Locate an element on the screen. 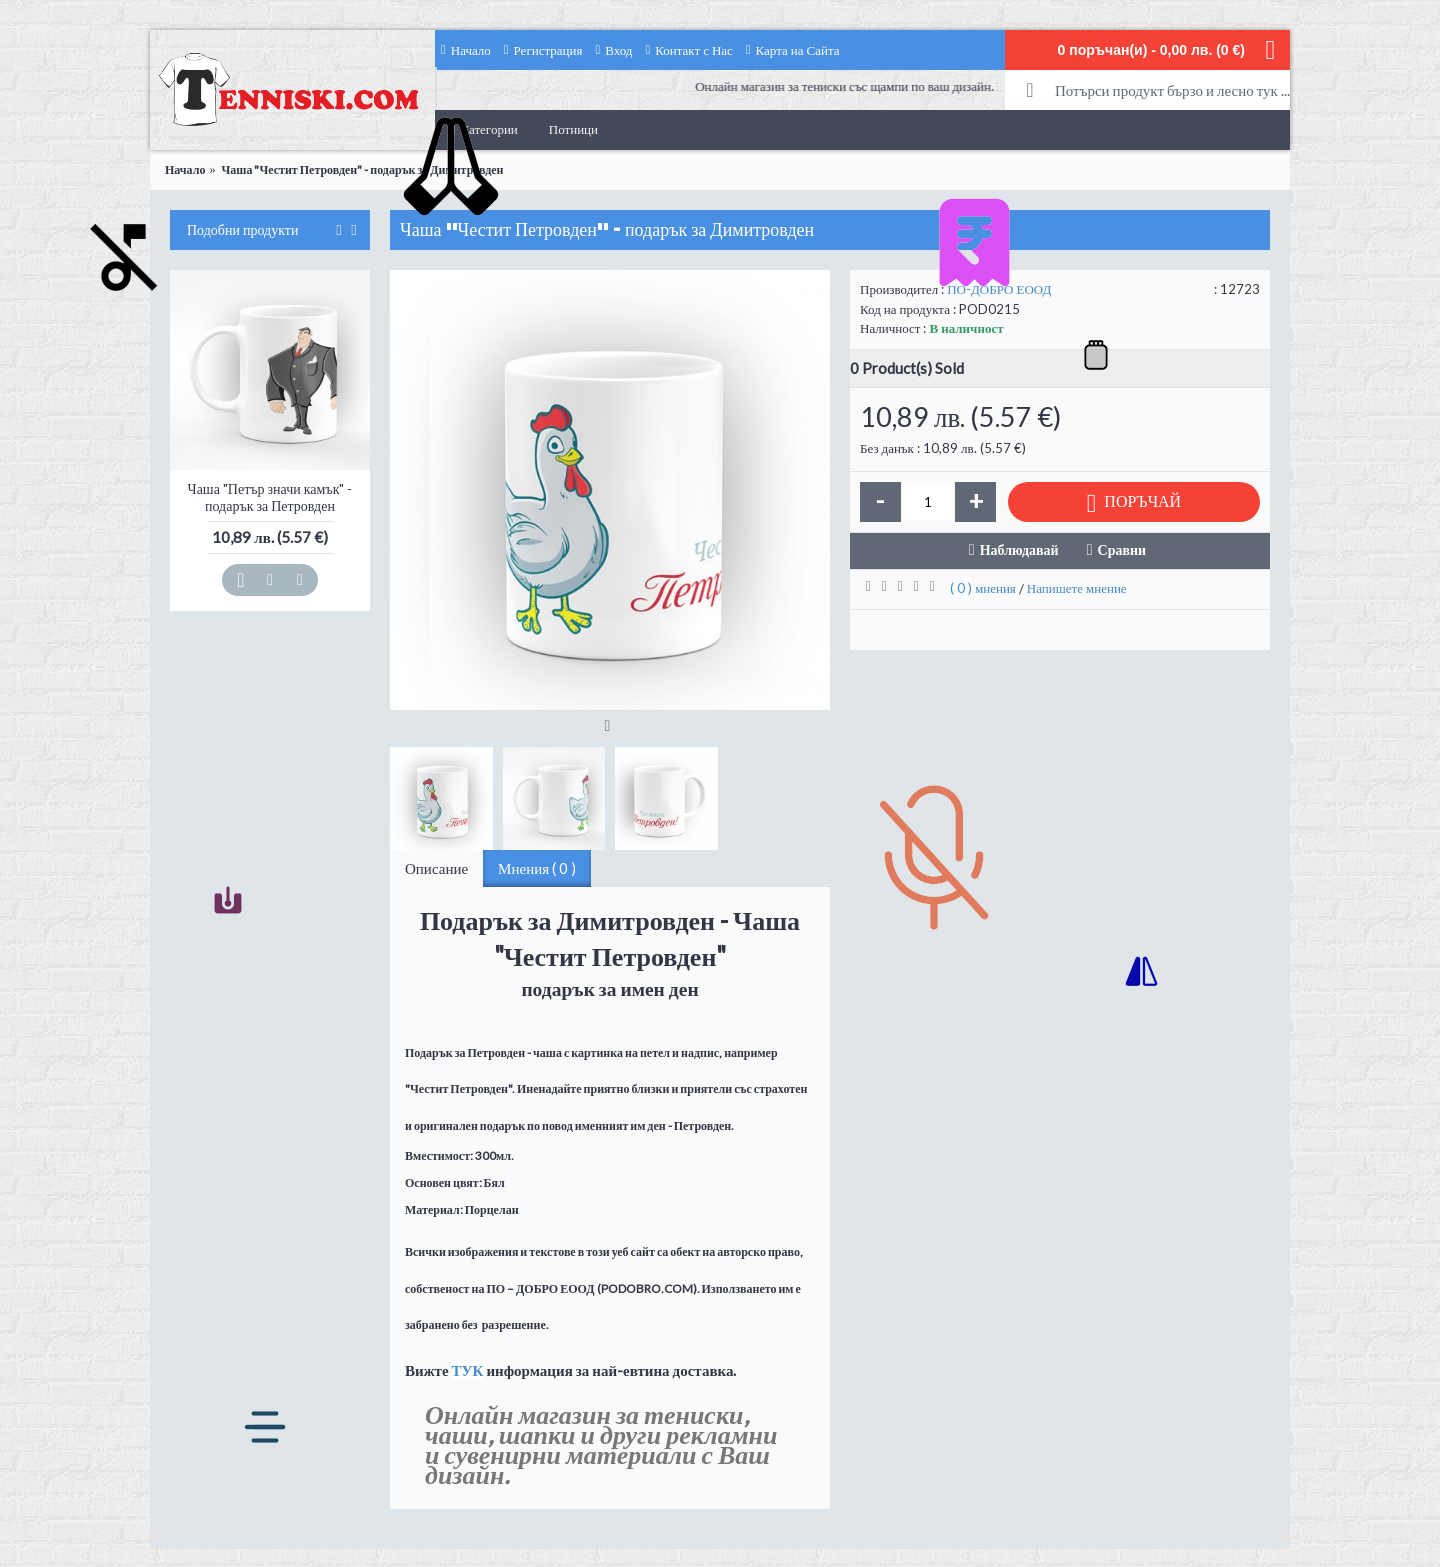  open navigation menu is located at coordinates (265, 1427).